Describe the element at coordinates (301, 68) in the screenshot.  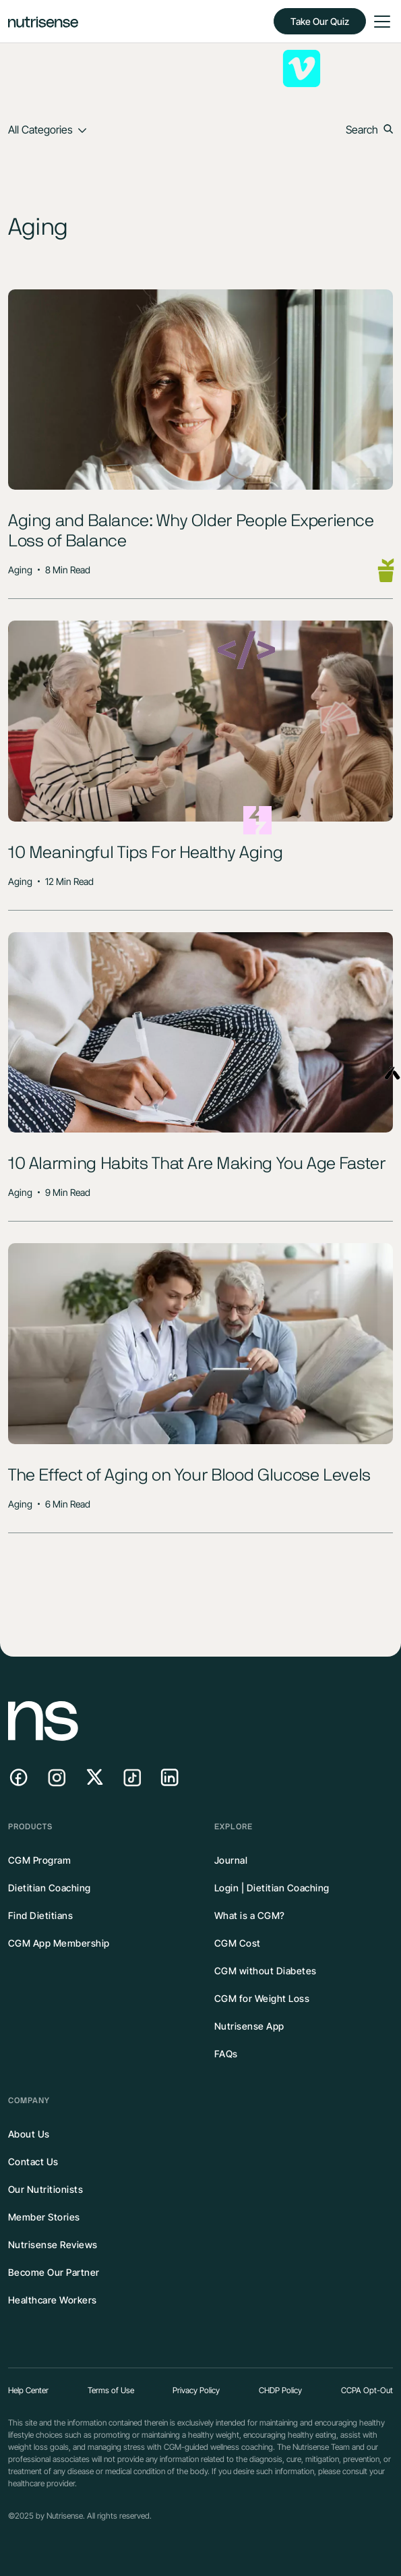
I see `open Vimeo app or website` at that location.